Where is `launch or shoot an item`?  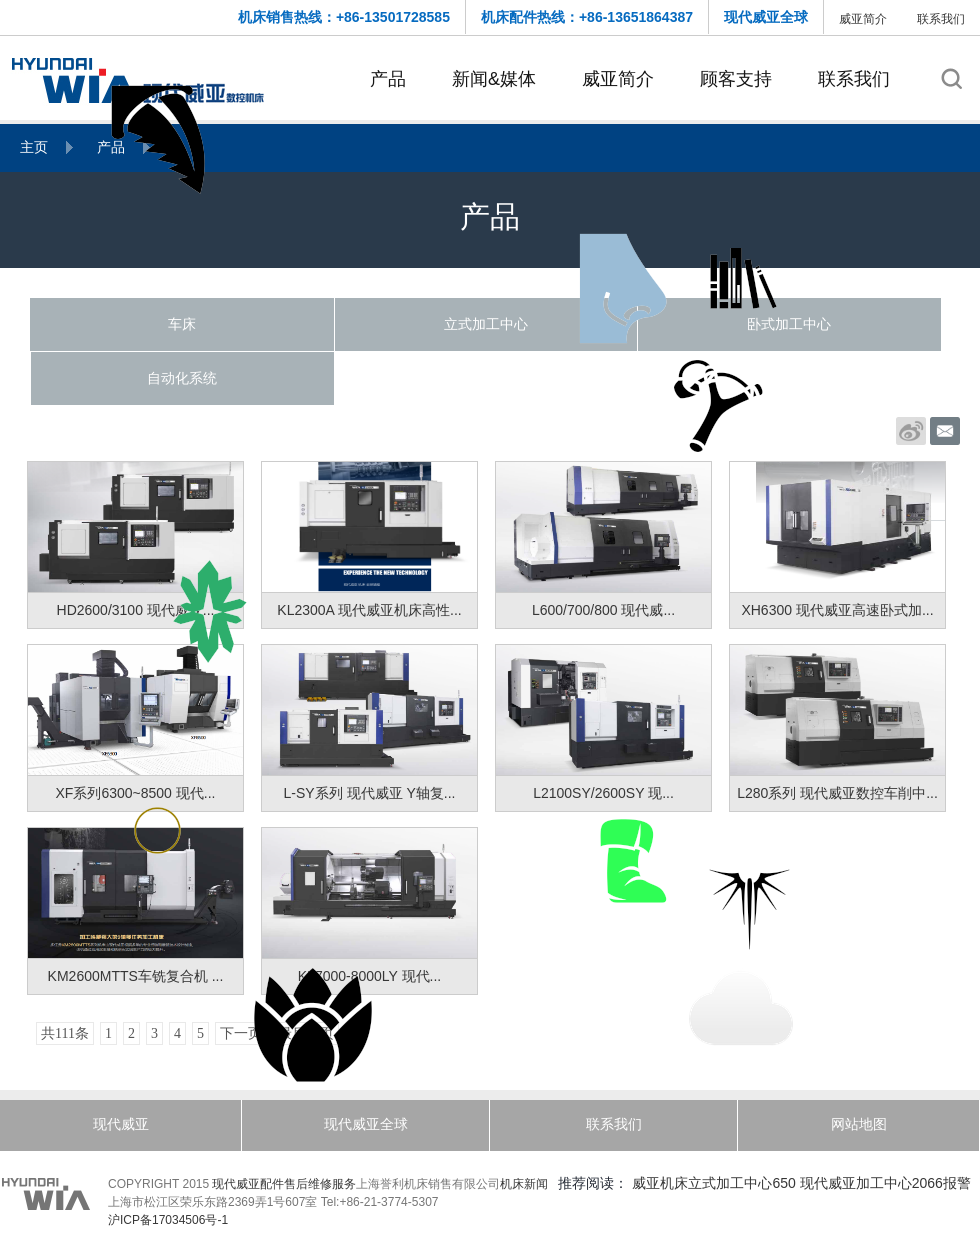 launch or shoot an item is located at coordinates (716, 406).